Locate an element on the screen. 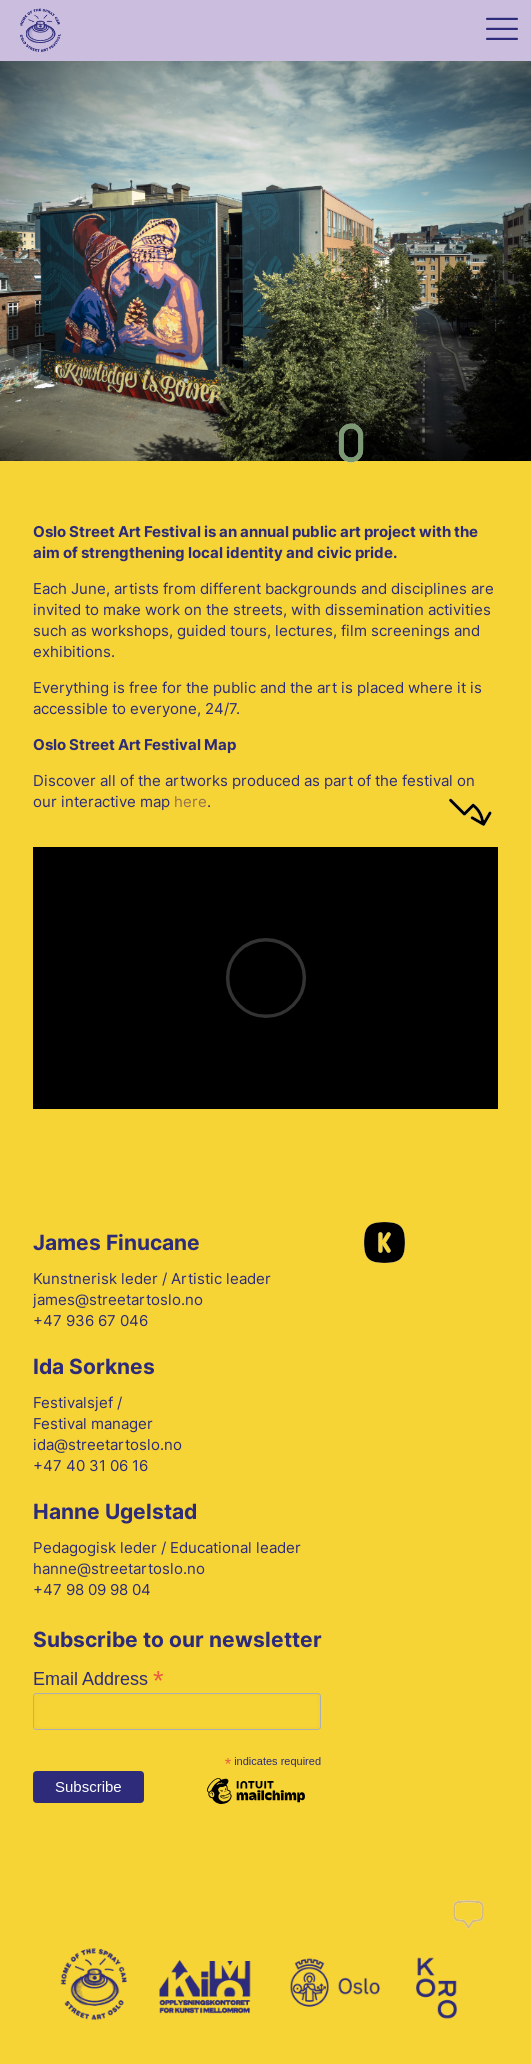  indicates items starting with the letter K is located at coordinates (384, 1242).